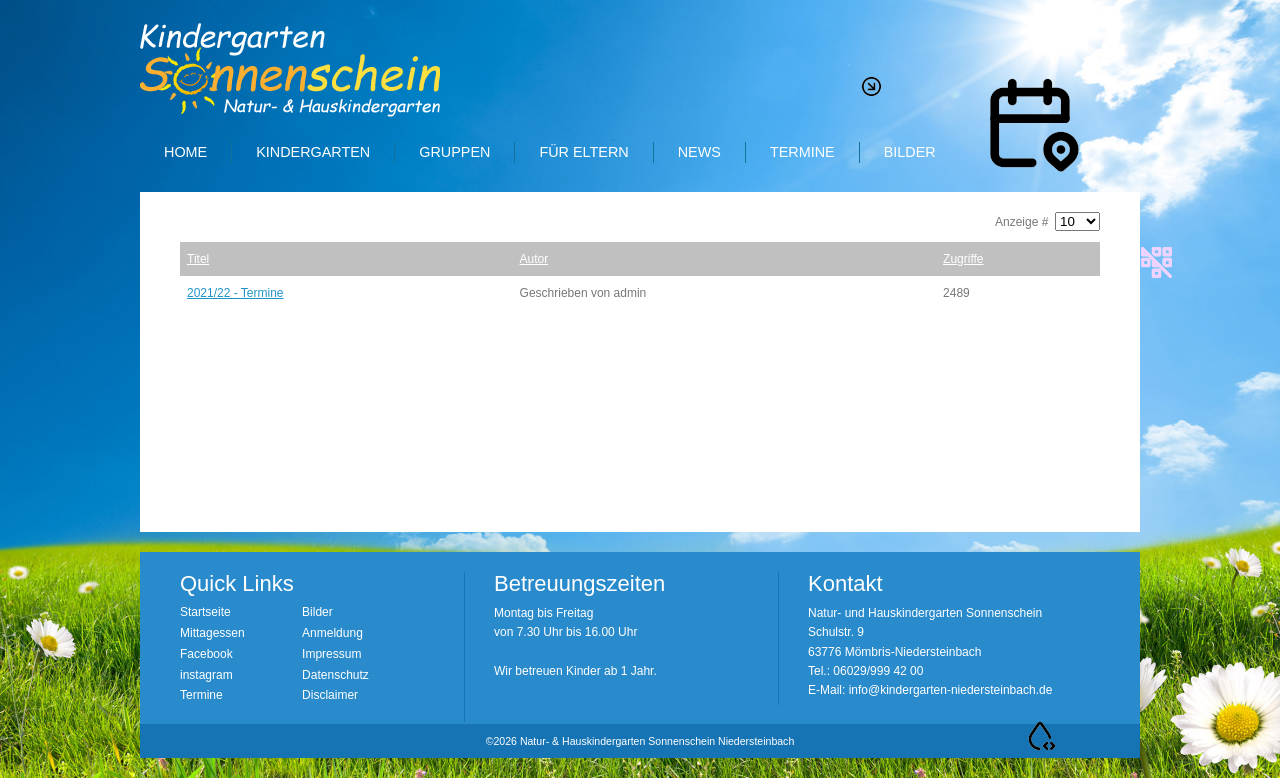 The image size is (1280, 778). I want to click on pin an event to a specific location, so click(1030, 123).